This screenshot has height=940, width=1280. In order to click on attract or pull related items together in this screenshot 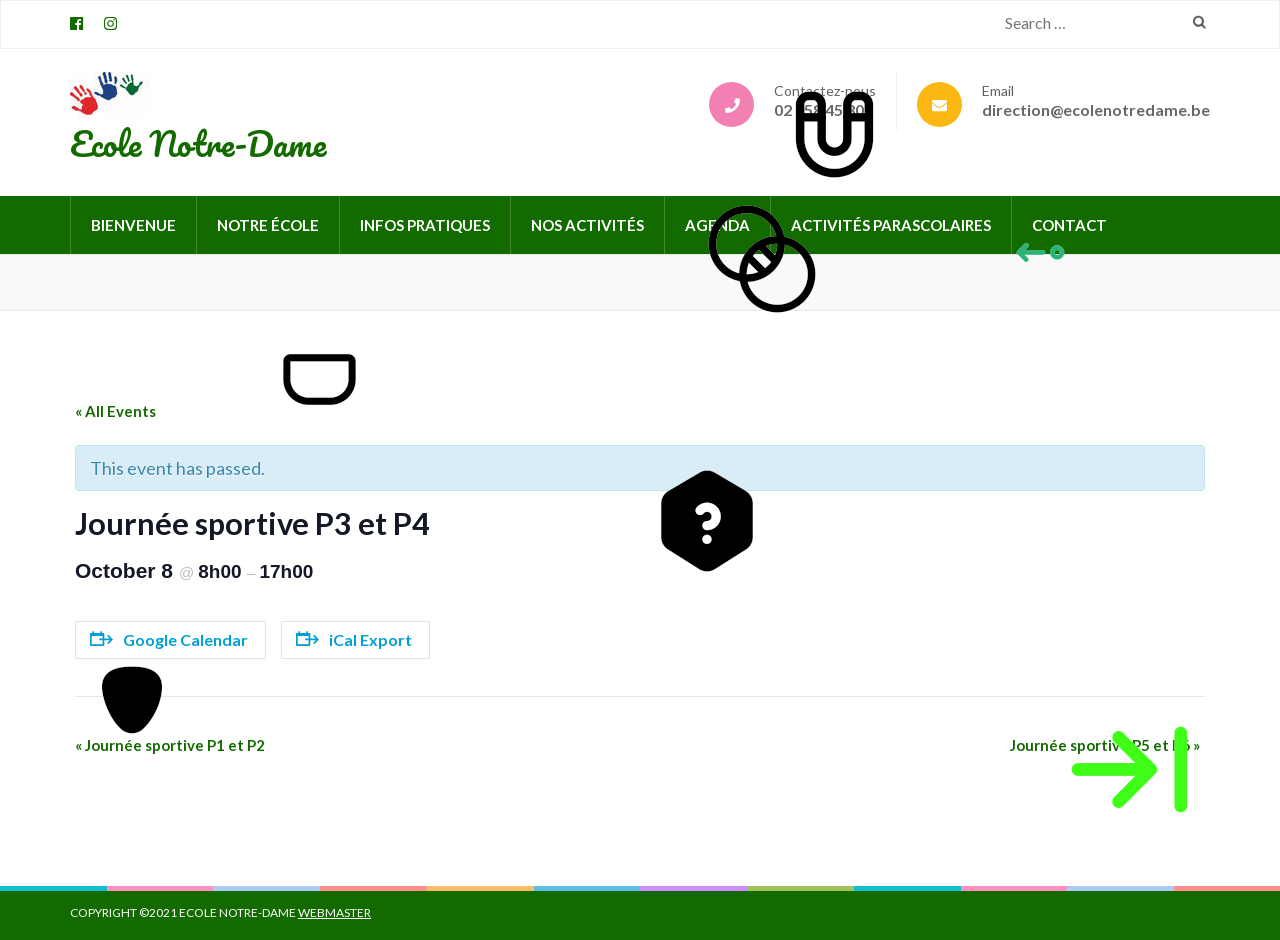, I will do `click(834, 134)`.